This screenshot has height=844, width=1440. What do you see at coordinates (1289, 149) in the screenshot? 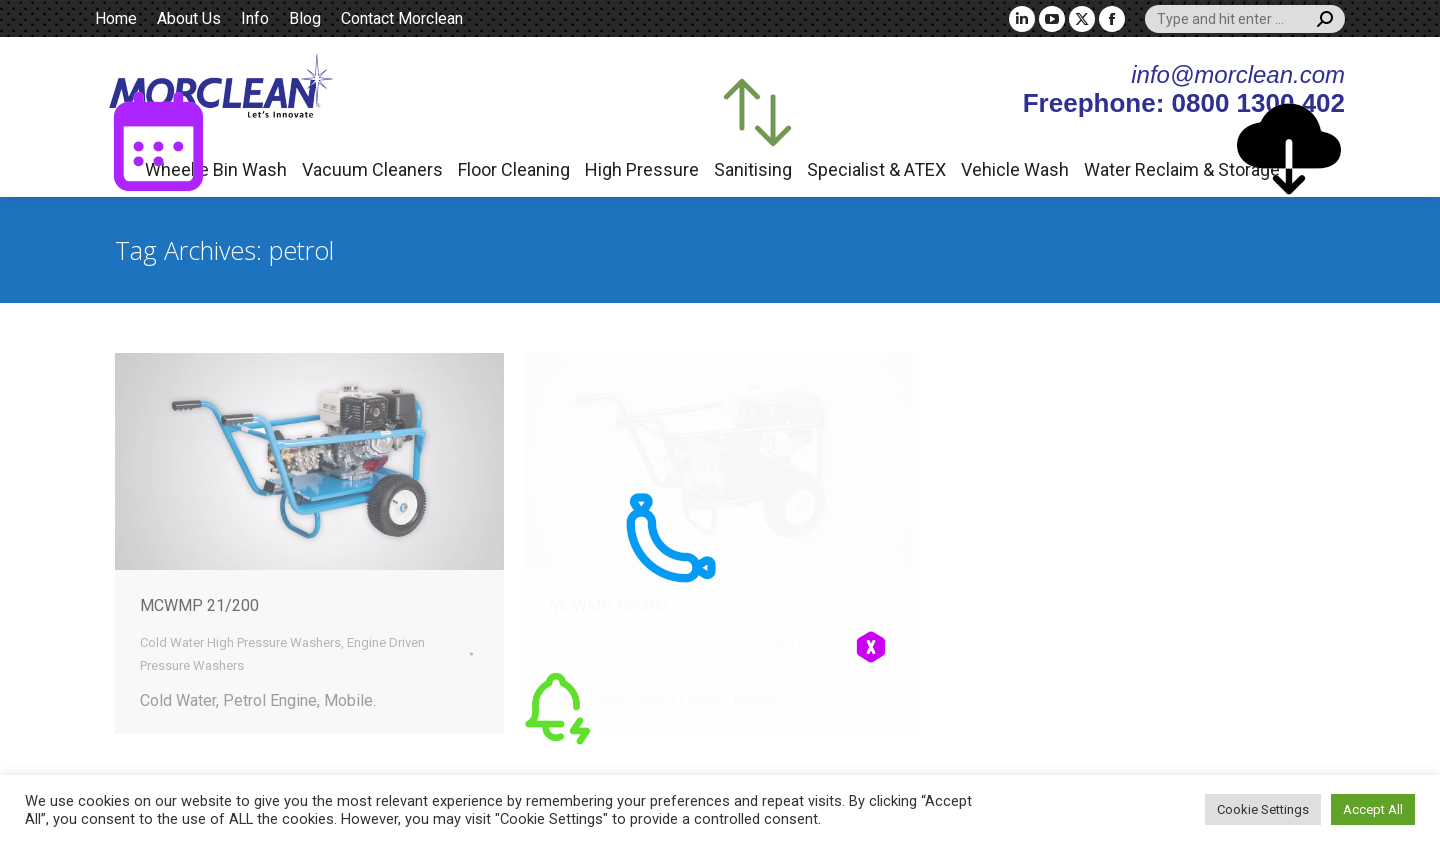
I see `download file from cloud storage` at bounding box center [1289, 149].